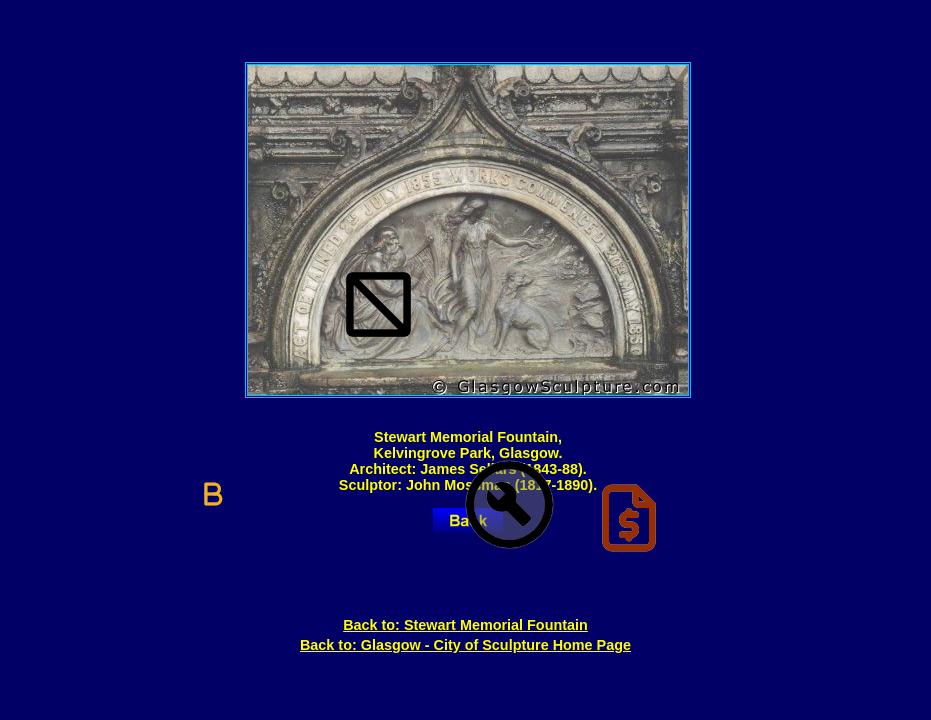 The height and width of the screenshot is (720, 931). Describe the element at coordinates (213, 494) in the screenshot. I see `apply bold formatting to selected text` at that location.